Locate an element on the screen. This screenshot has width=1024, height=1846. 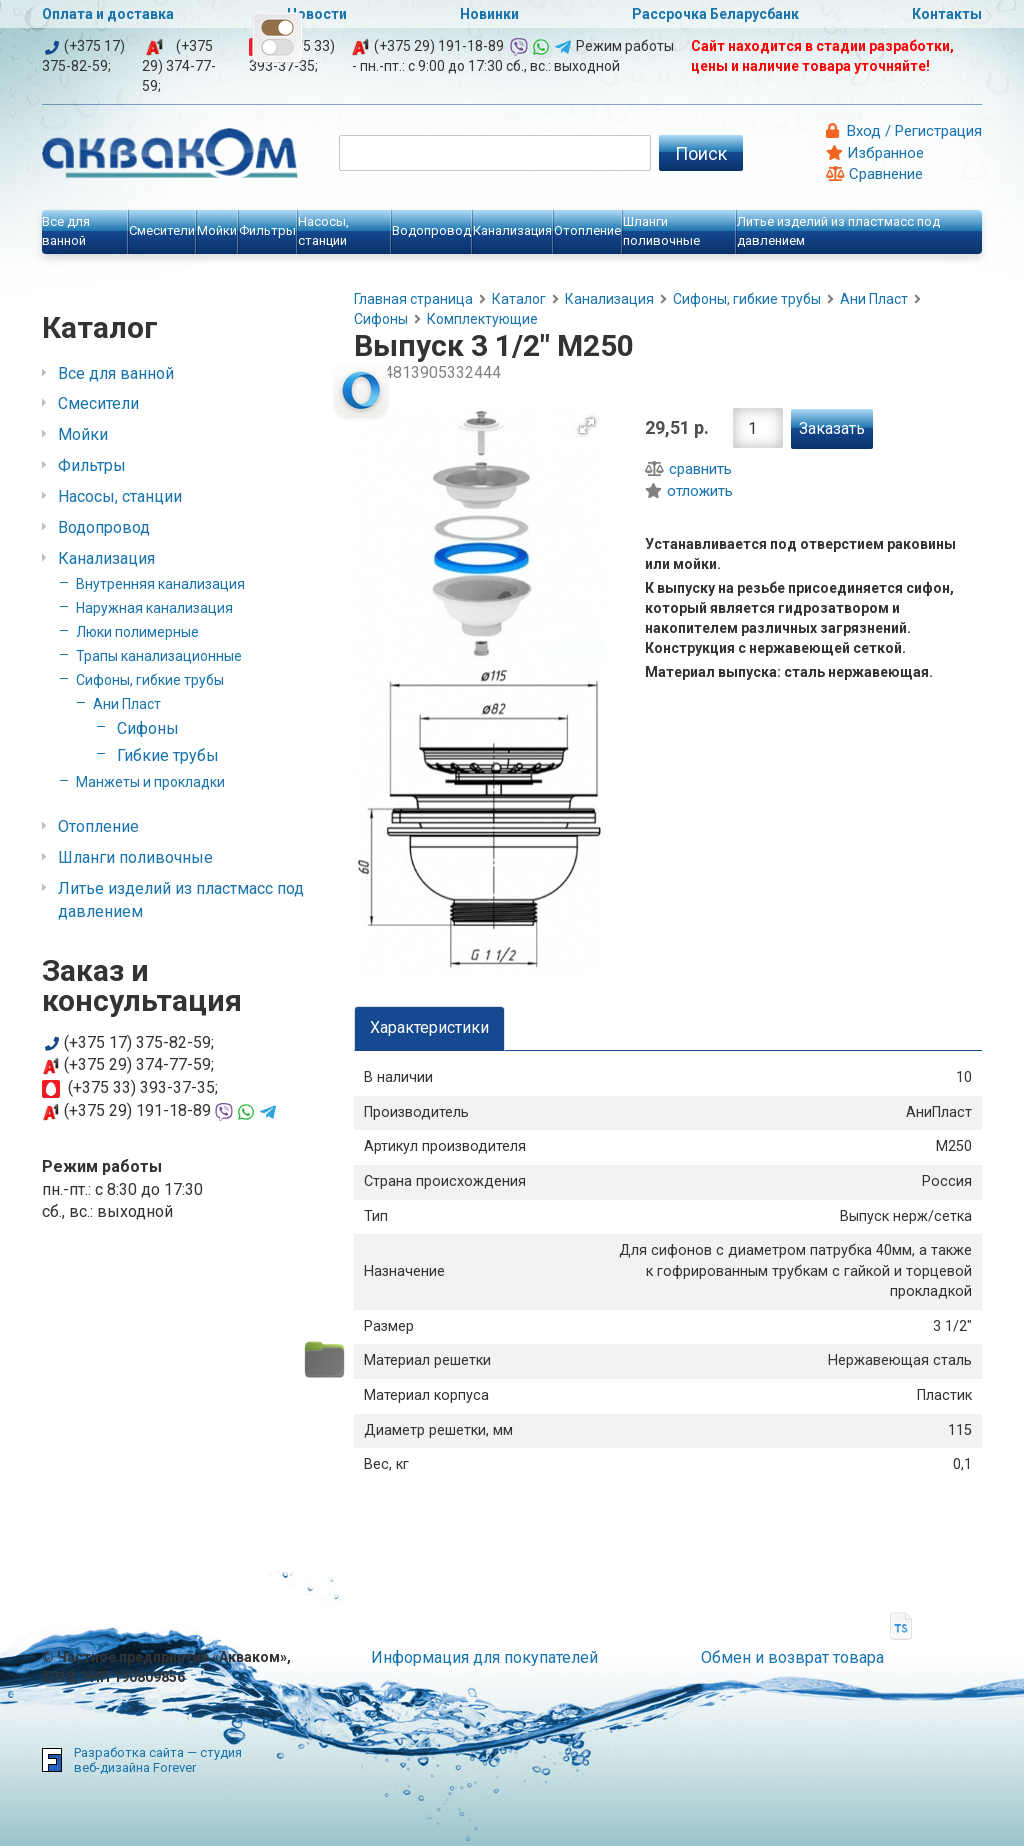
indicates a typescript source file is located at coordinates (901, 1626).